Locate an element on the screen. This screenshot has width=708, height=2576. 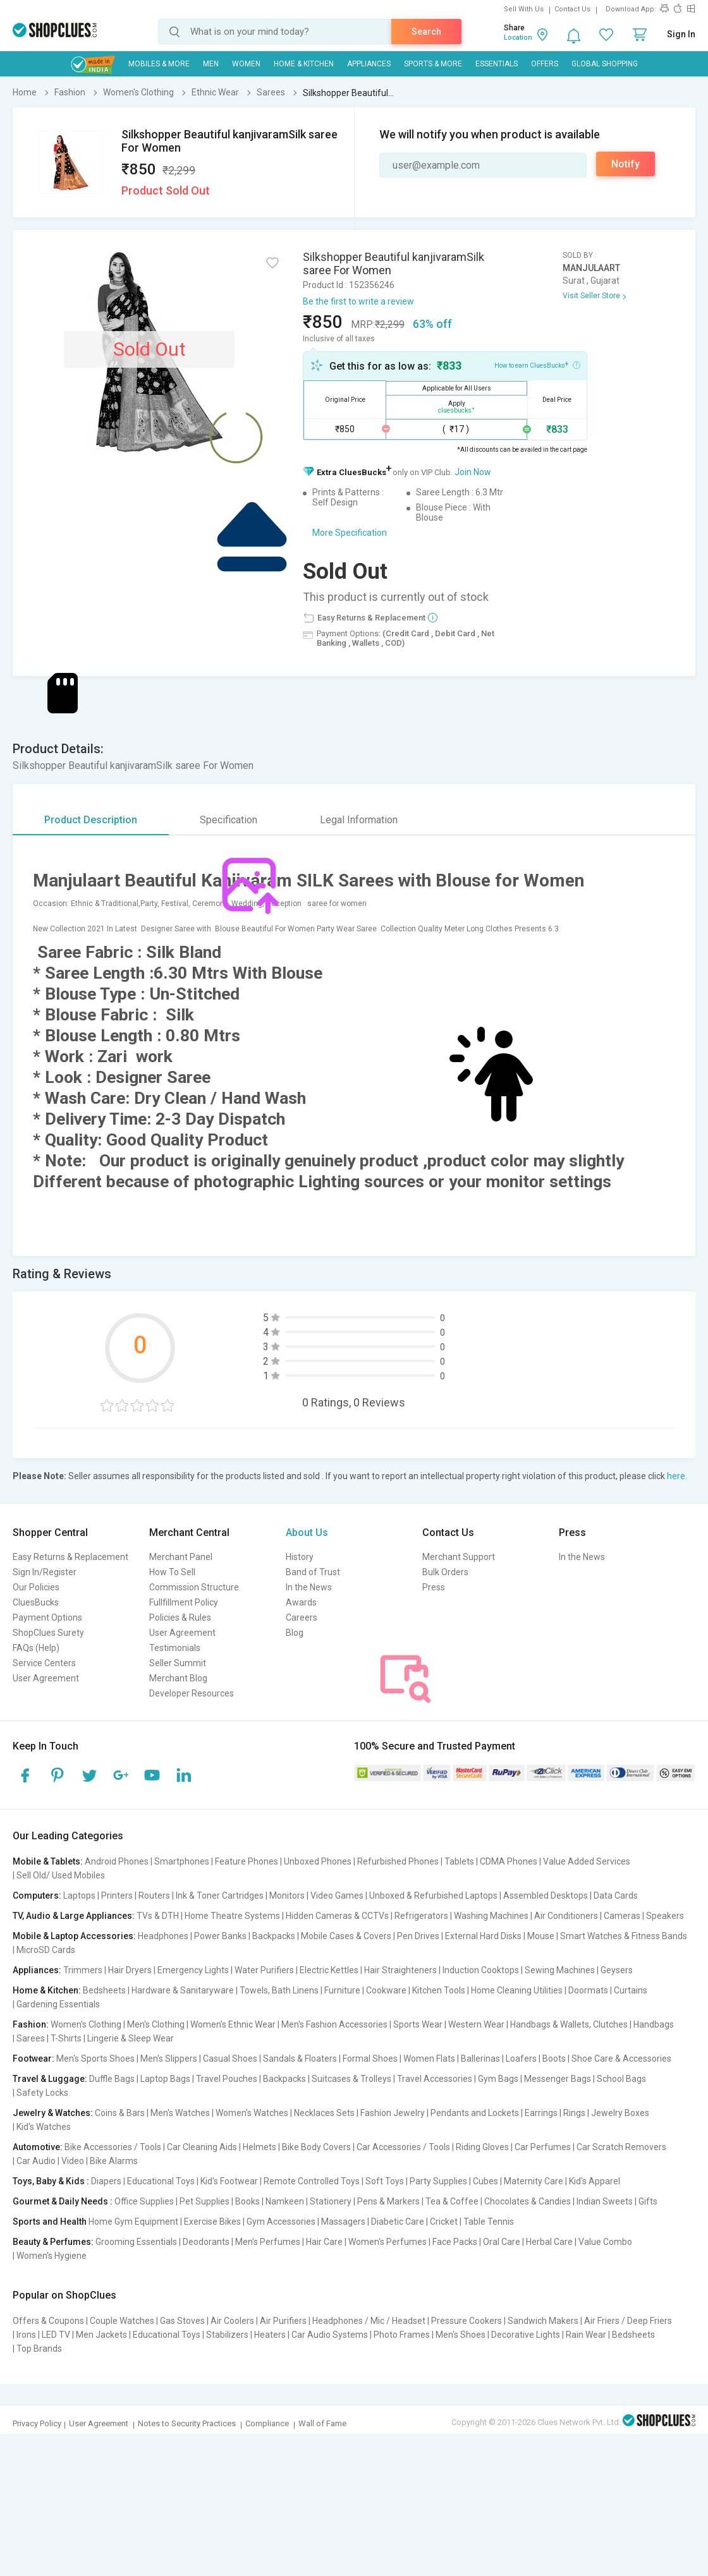
report an incident or emergency involving a person is located at coordinates (499, 1076).